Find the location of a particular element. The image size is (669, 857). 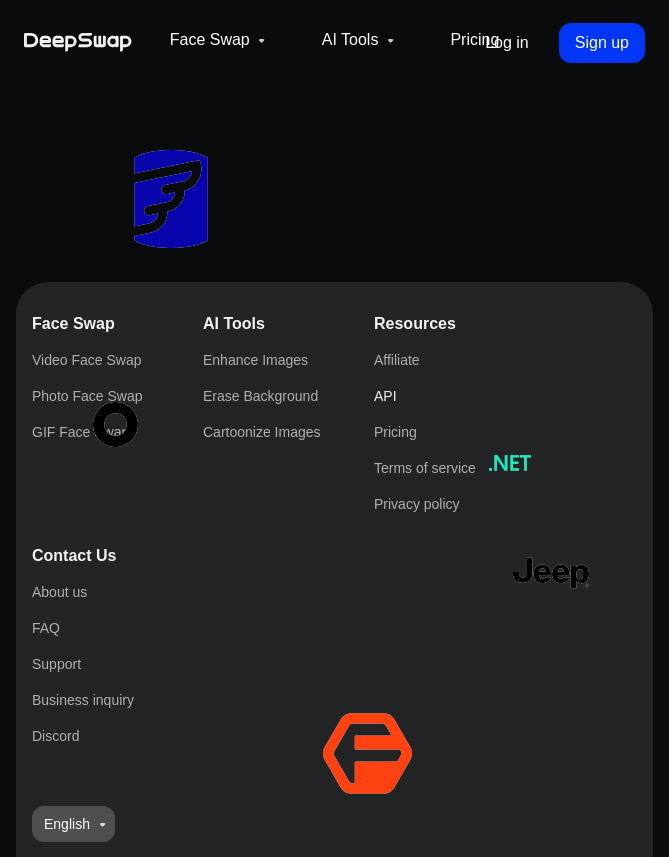

indicates a .NET framework project or application is located at coordinates (510, 463).